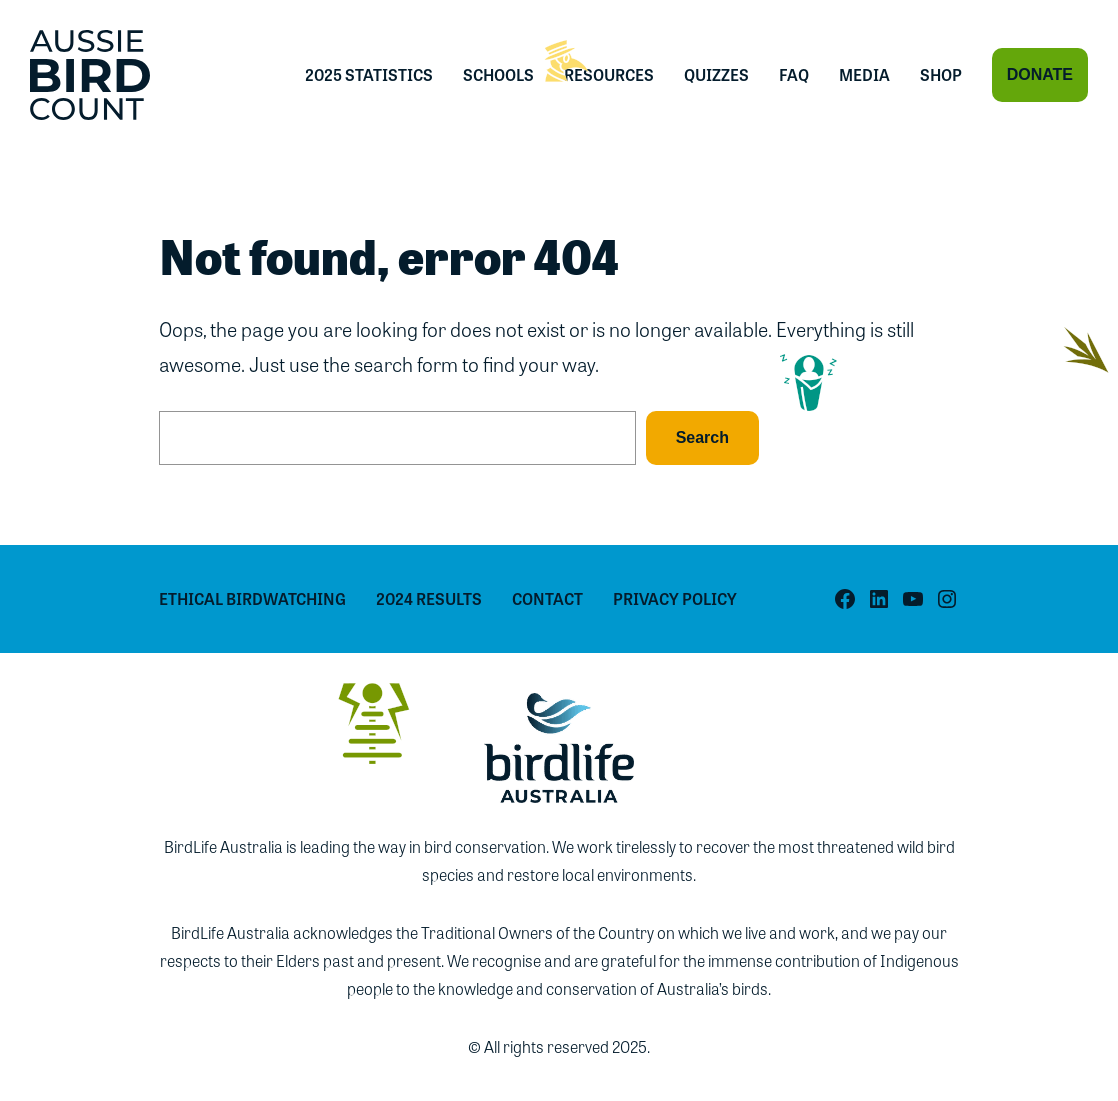 Image resolution: width=1118 pixels, height=1101 pixels. Describe the element at coordinates (809, 383) in the screenshot. I see `indicates sleep mode or rest state` at that location.